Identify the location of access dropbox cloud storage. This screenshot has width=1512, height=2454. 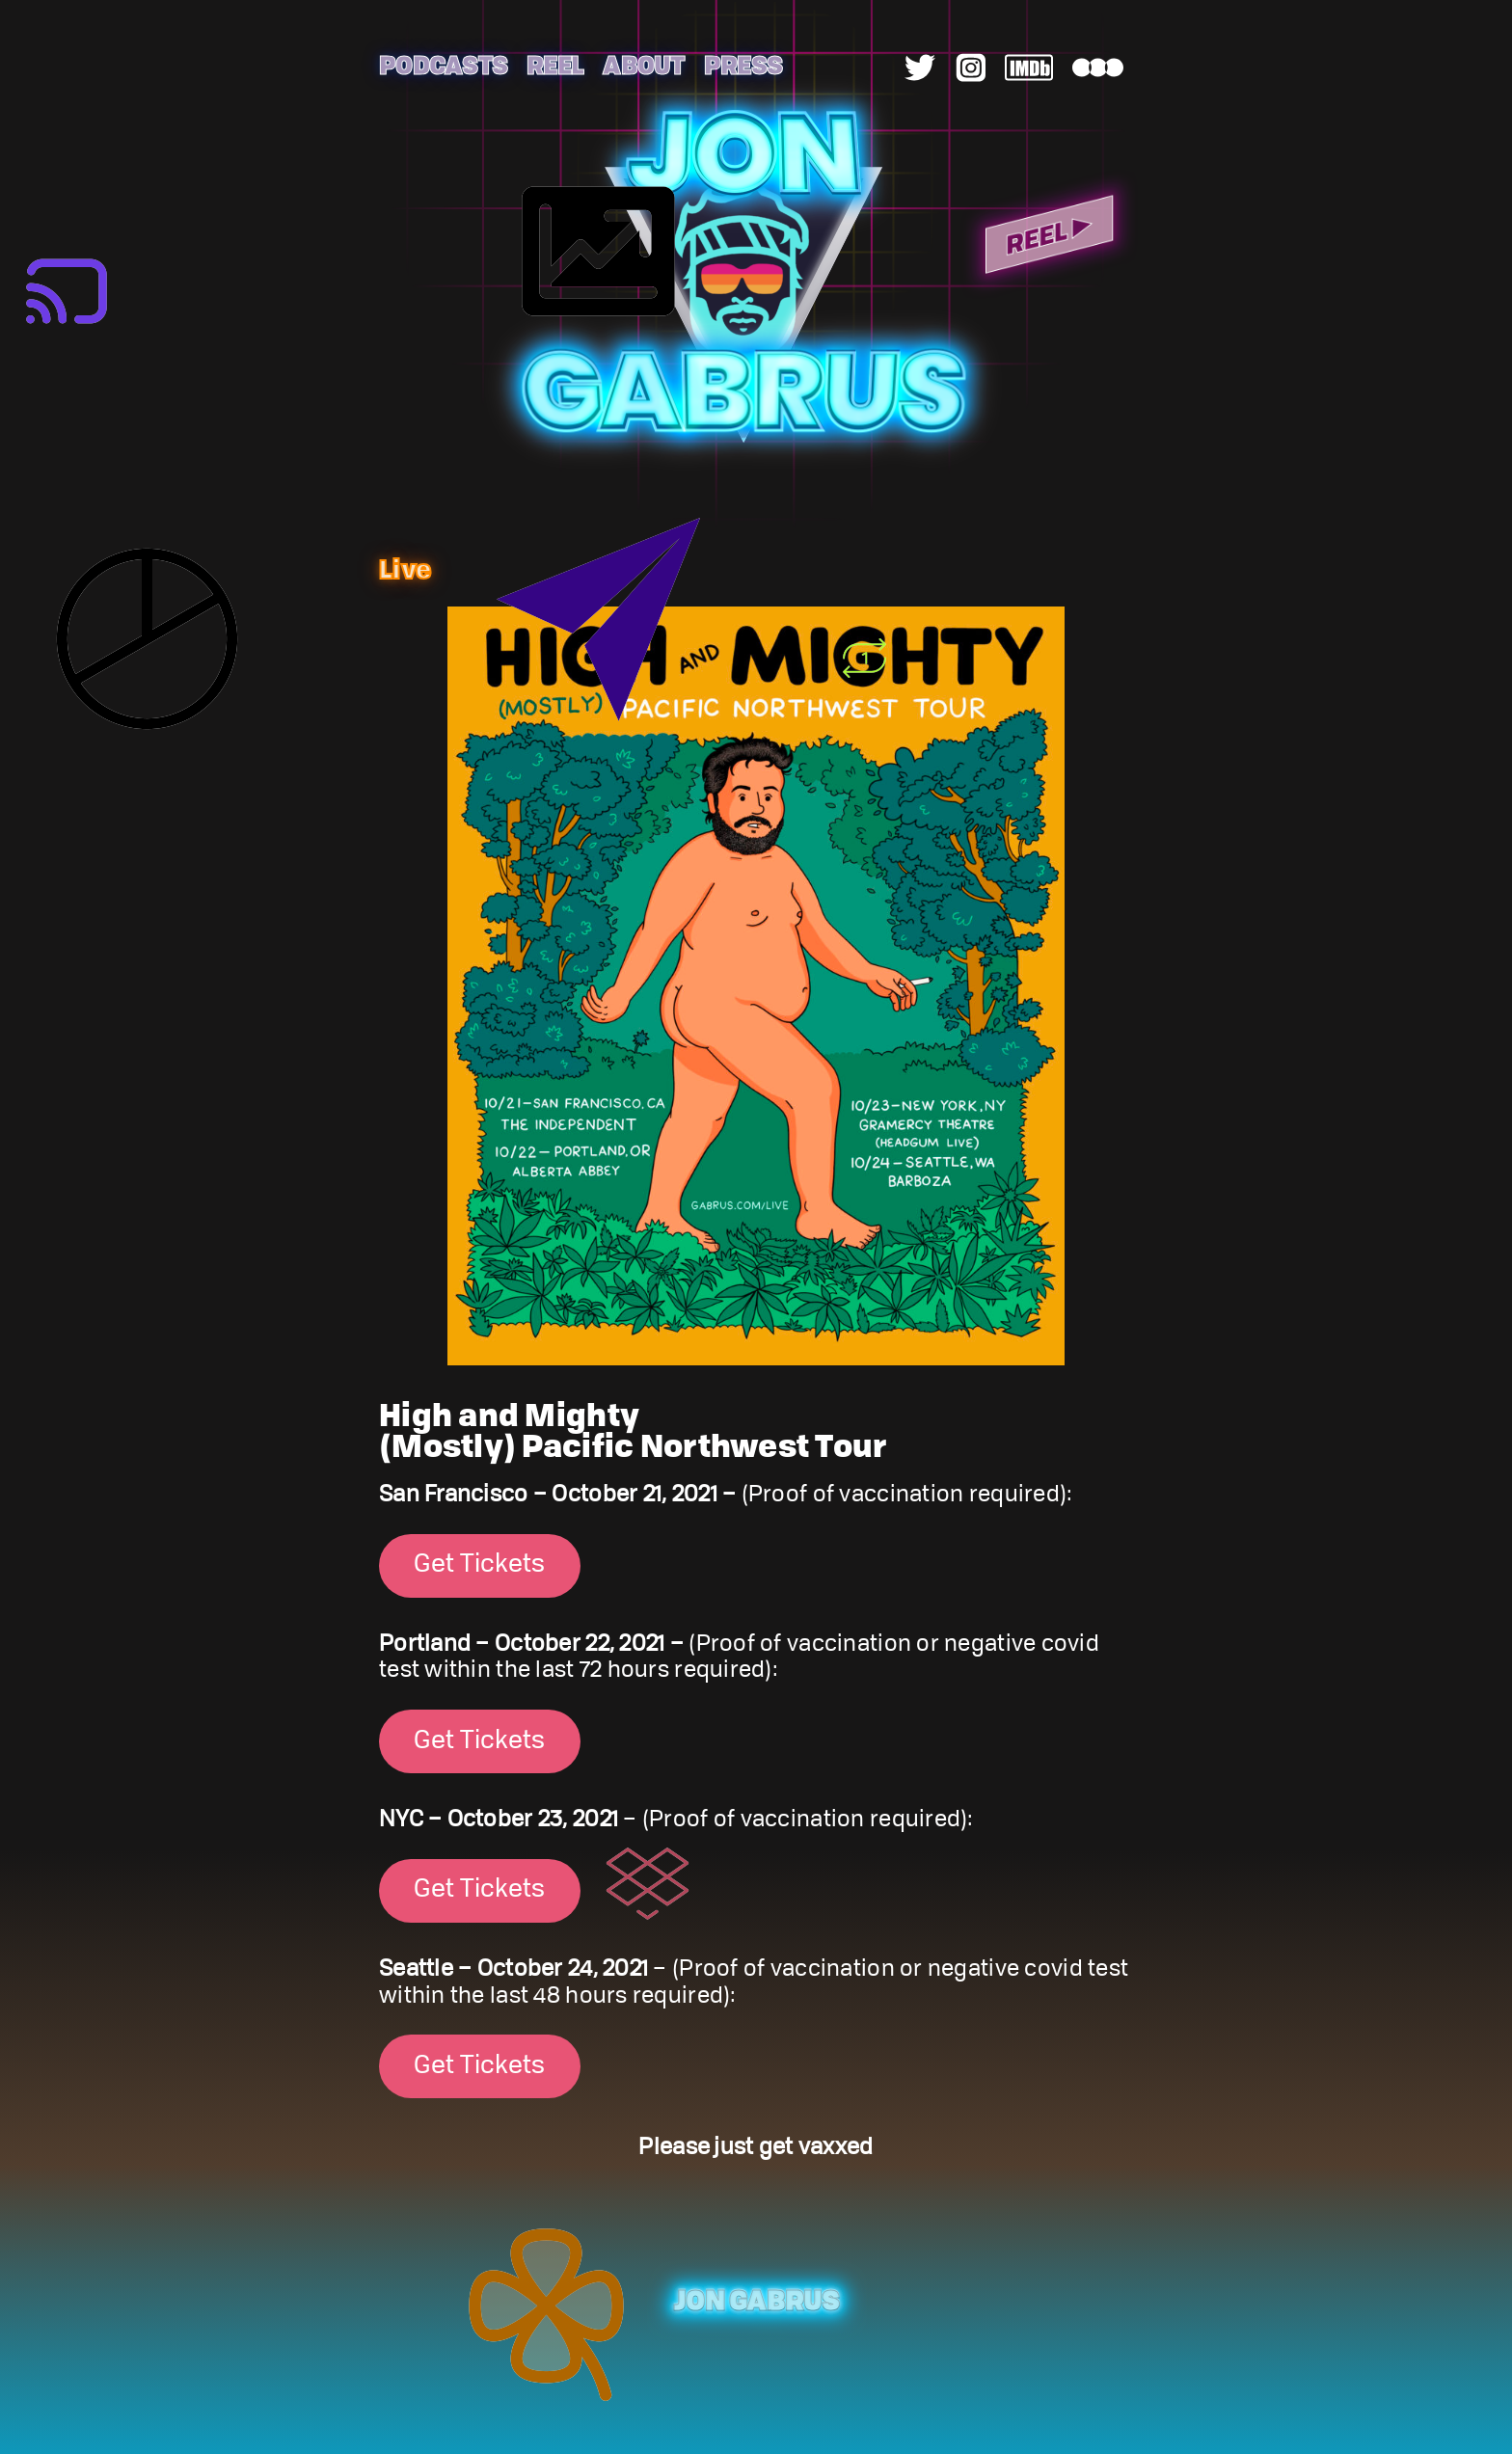
(647, 1879).